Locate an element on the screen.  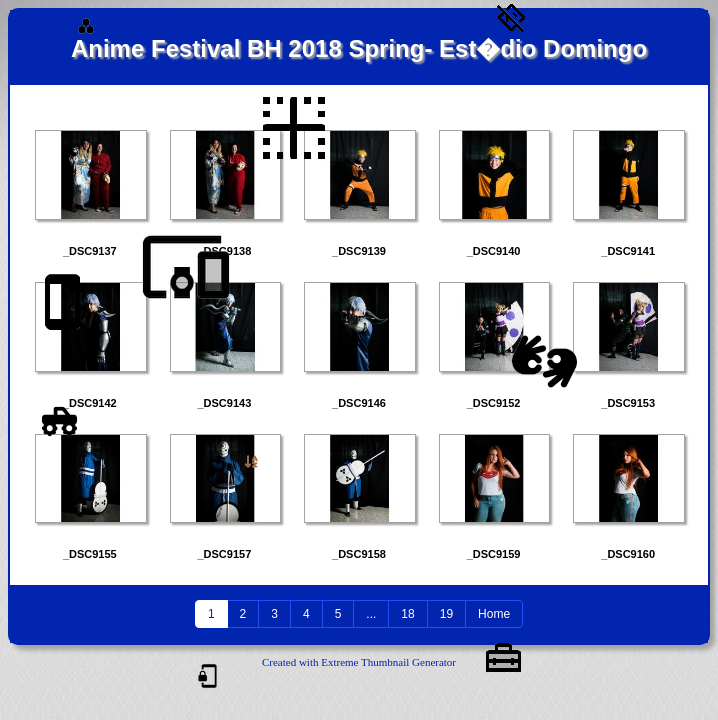
monster truck or off-road vehicle category is located at coordinates (59, 420).